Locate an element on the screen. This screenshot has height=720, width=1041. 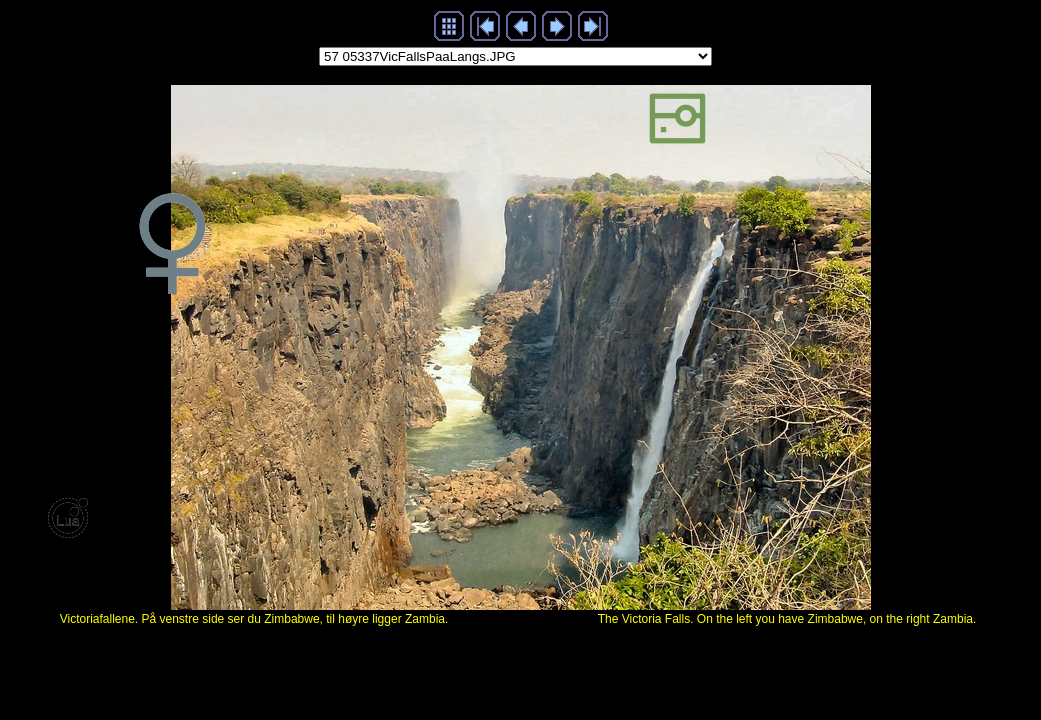
indicates female or women's category is located at coordinates (172, 241).